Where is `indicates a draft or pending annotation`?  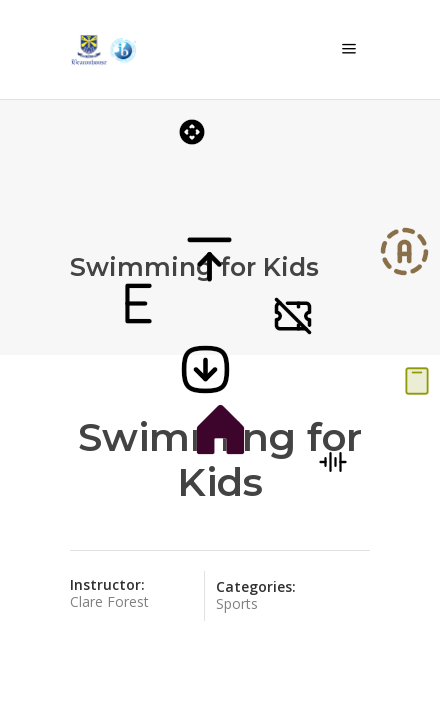
indicates a draft or pending annotation is located at coordinates (404, 251).